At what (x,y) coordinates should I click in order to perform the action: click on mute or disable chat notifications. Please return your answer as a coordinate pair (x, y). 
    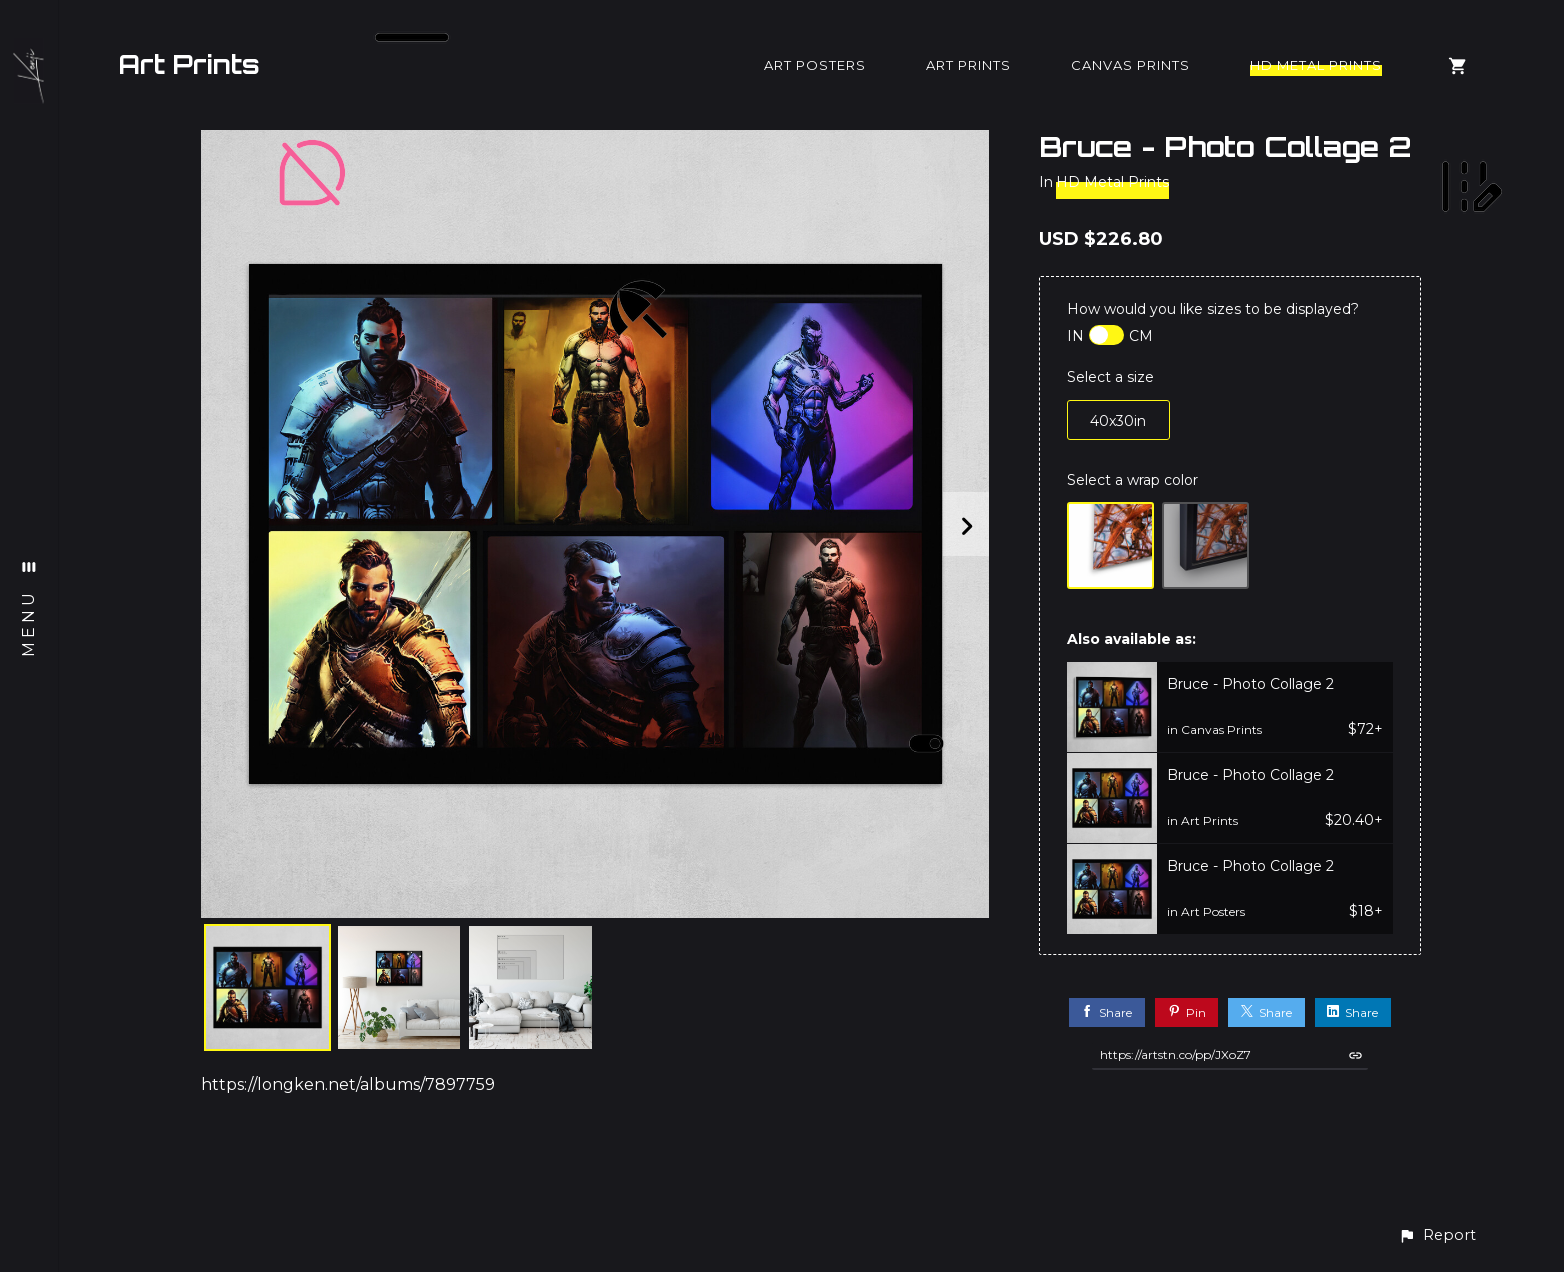
    Looking at the image, I should click on (311, 174).